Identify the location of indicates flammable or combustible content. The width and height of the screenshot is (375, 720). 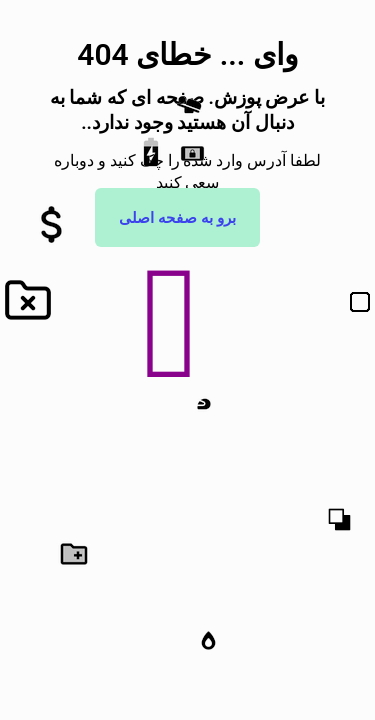
(208, 640).